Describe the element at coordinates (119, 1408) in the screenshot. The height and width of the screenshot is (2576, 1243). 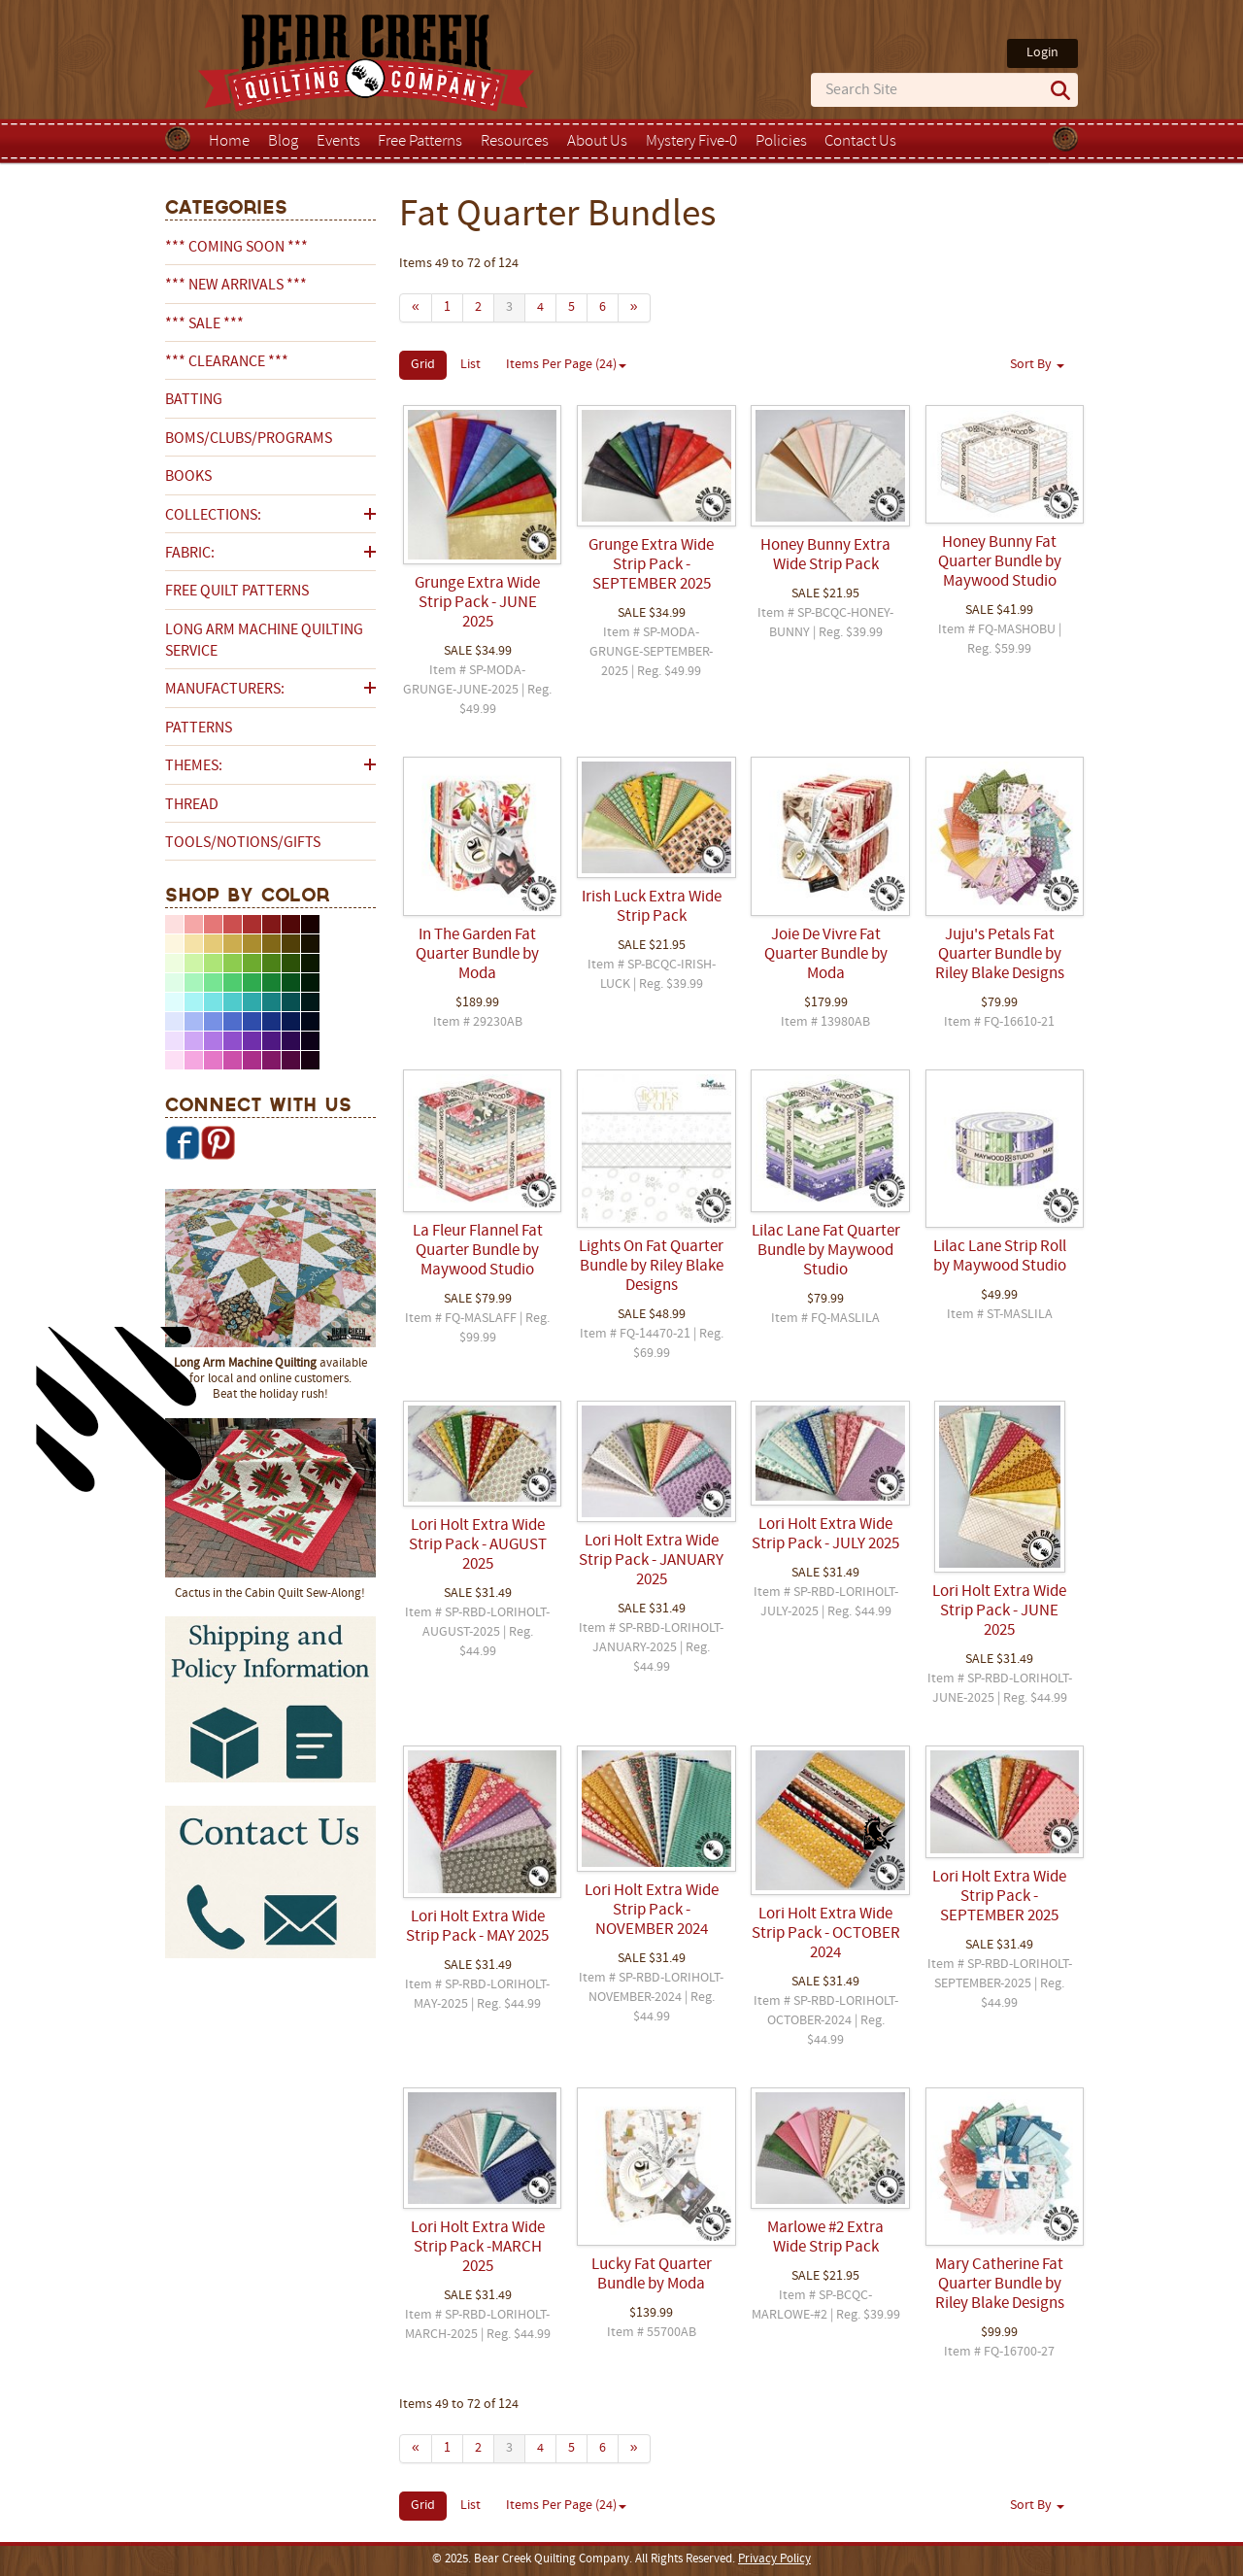
I see `indicates heavy rain weather condition` at that location.